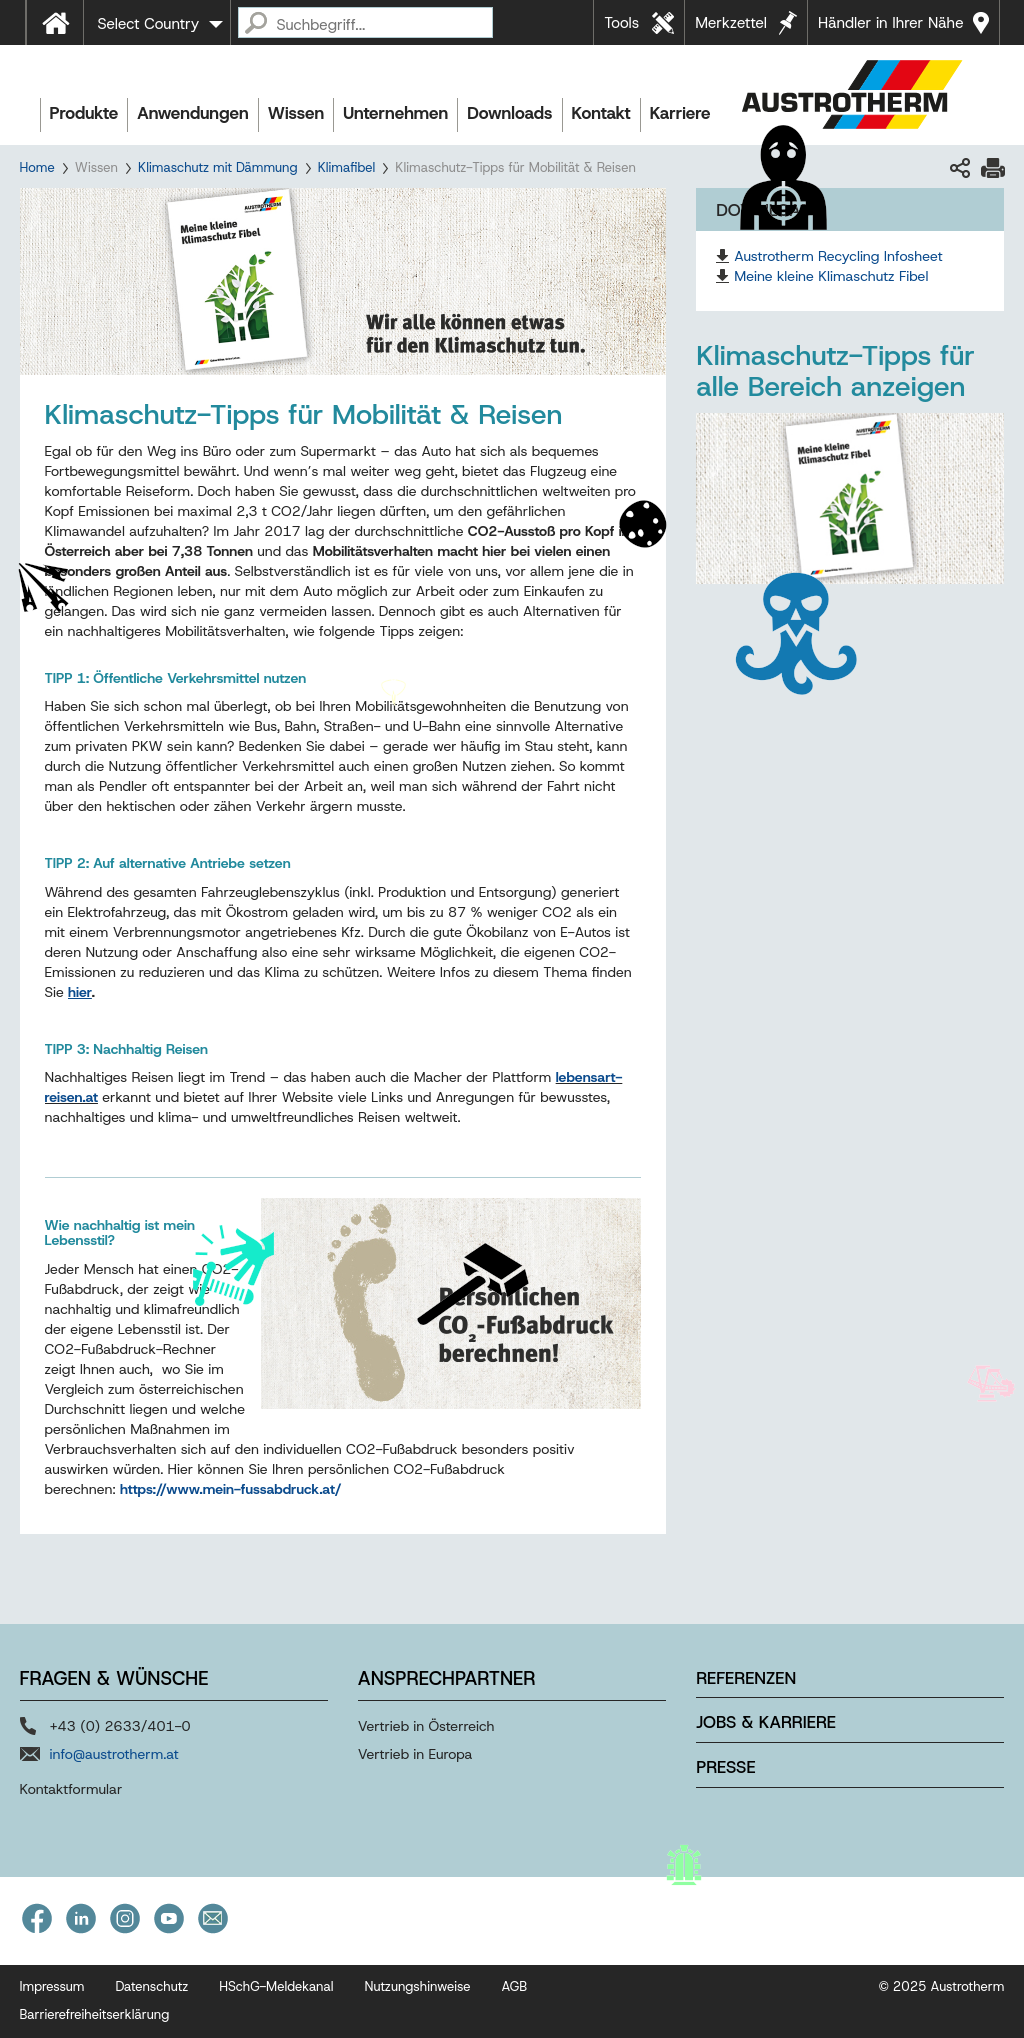 The image size is (1024, 2038). What do you see at coordinates (796, 634) in the screenshot?
I see `select cthulhu or eldritch horror faction` at bounding box center [796, 634].